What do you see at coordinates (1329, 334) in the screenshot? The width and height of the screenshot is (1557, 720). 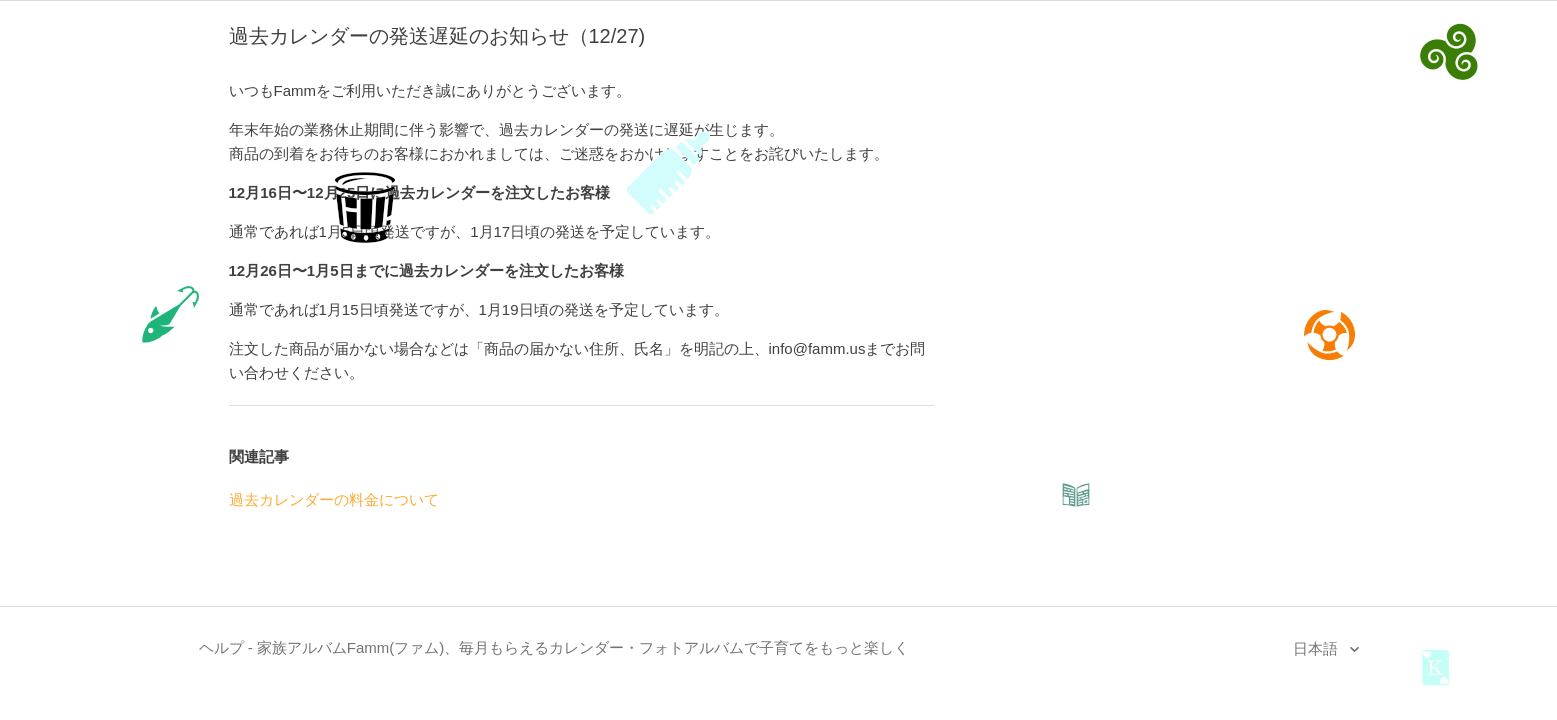 I see `throwing weapon or shuriken item in game inventory` at bounding box center [1329, 334].